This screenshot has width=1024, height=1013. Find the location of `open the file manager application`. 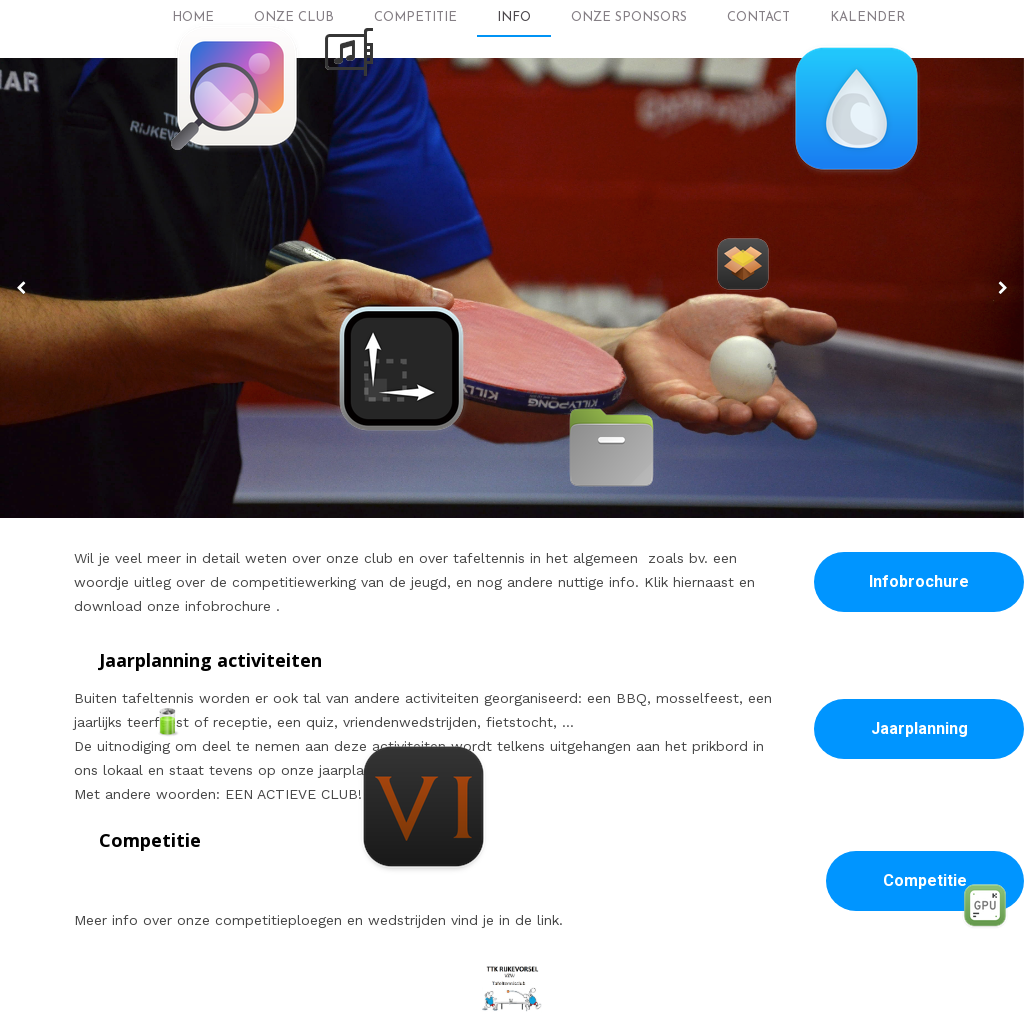

open the file manager application is located at coordinates (611, 447).